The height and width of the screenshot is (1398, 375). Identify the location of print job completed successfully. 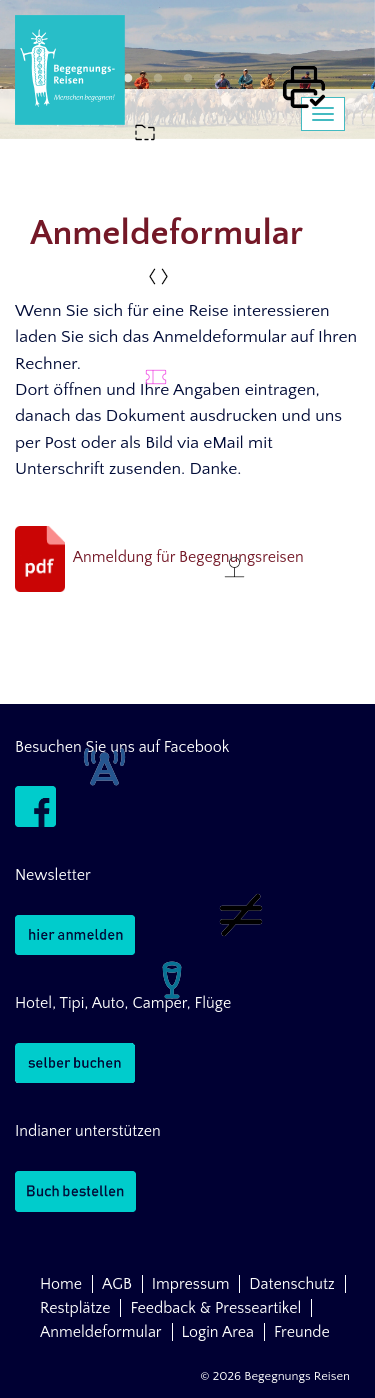
(304, 87).